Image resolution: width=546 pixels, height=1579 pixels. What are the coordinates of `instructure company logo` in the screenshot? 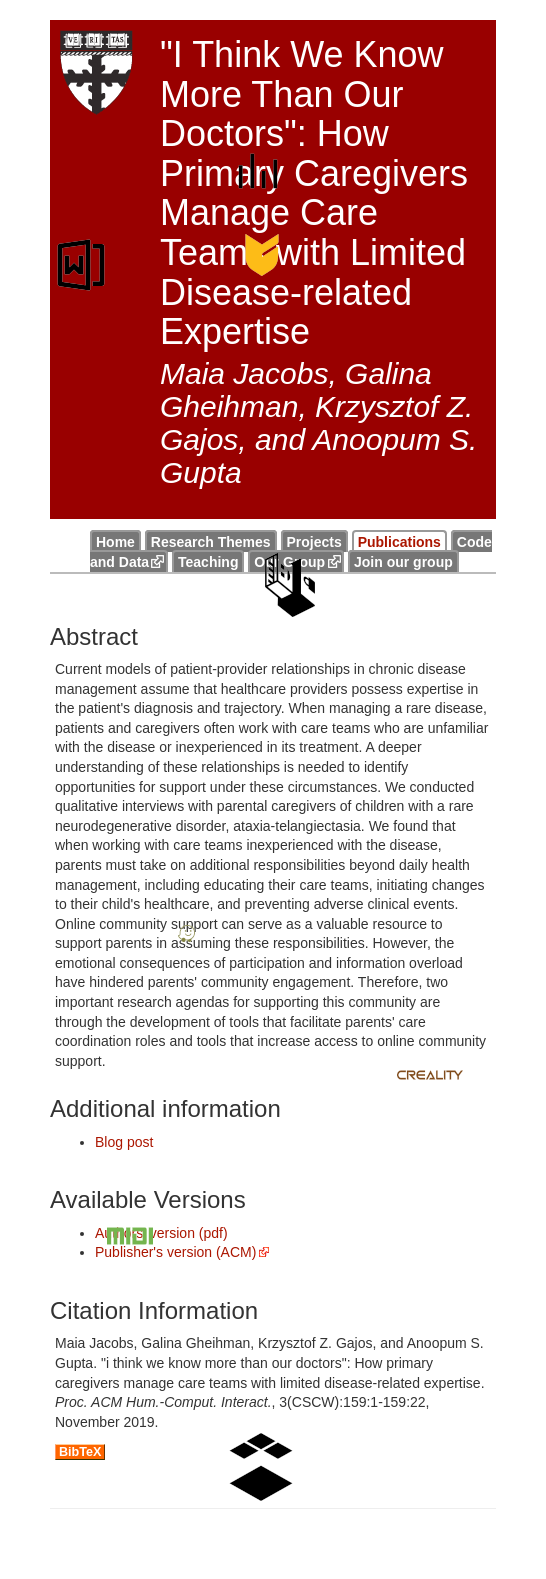 It's located at (261, 1467).